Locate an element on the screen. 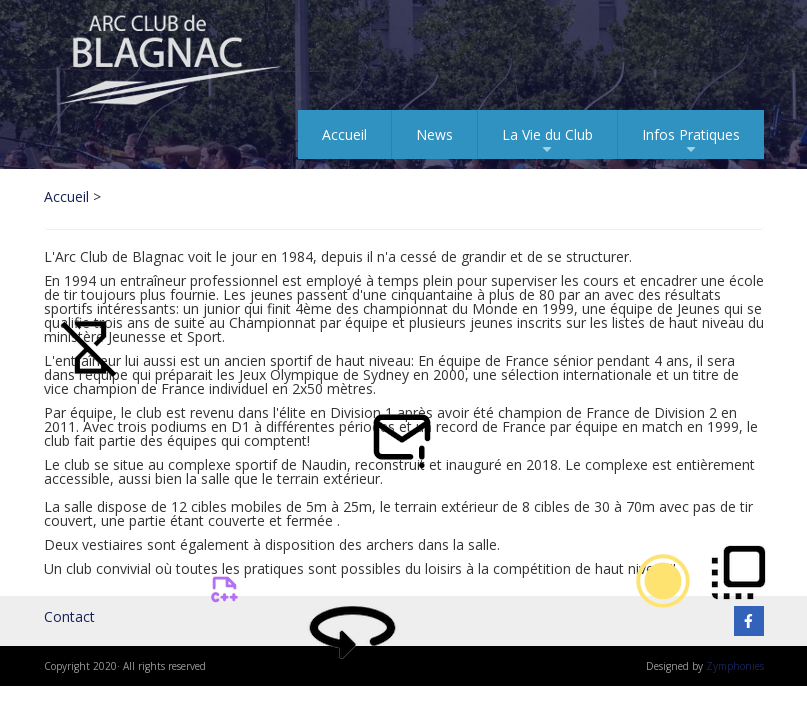  bring selected element to front of layer stack is located at coordinates (738, 572).